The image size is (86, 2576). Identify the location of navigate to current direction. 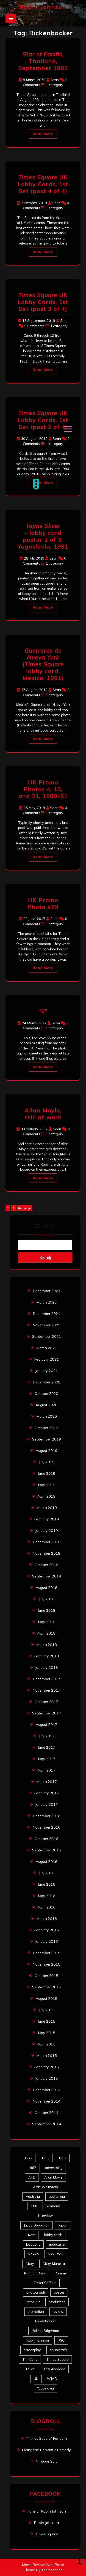
(35, 2329).